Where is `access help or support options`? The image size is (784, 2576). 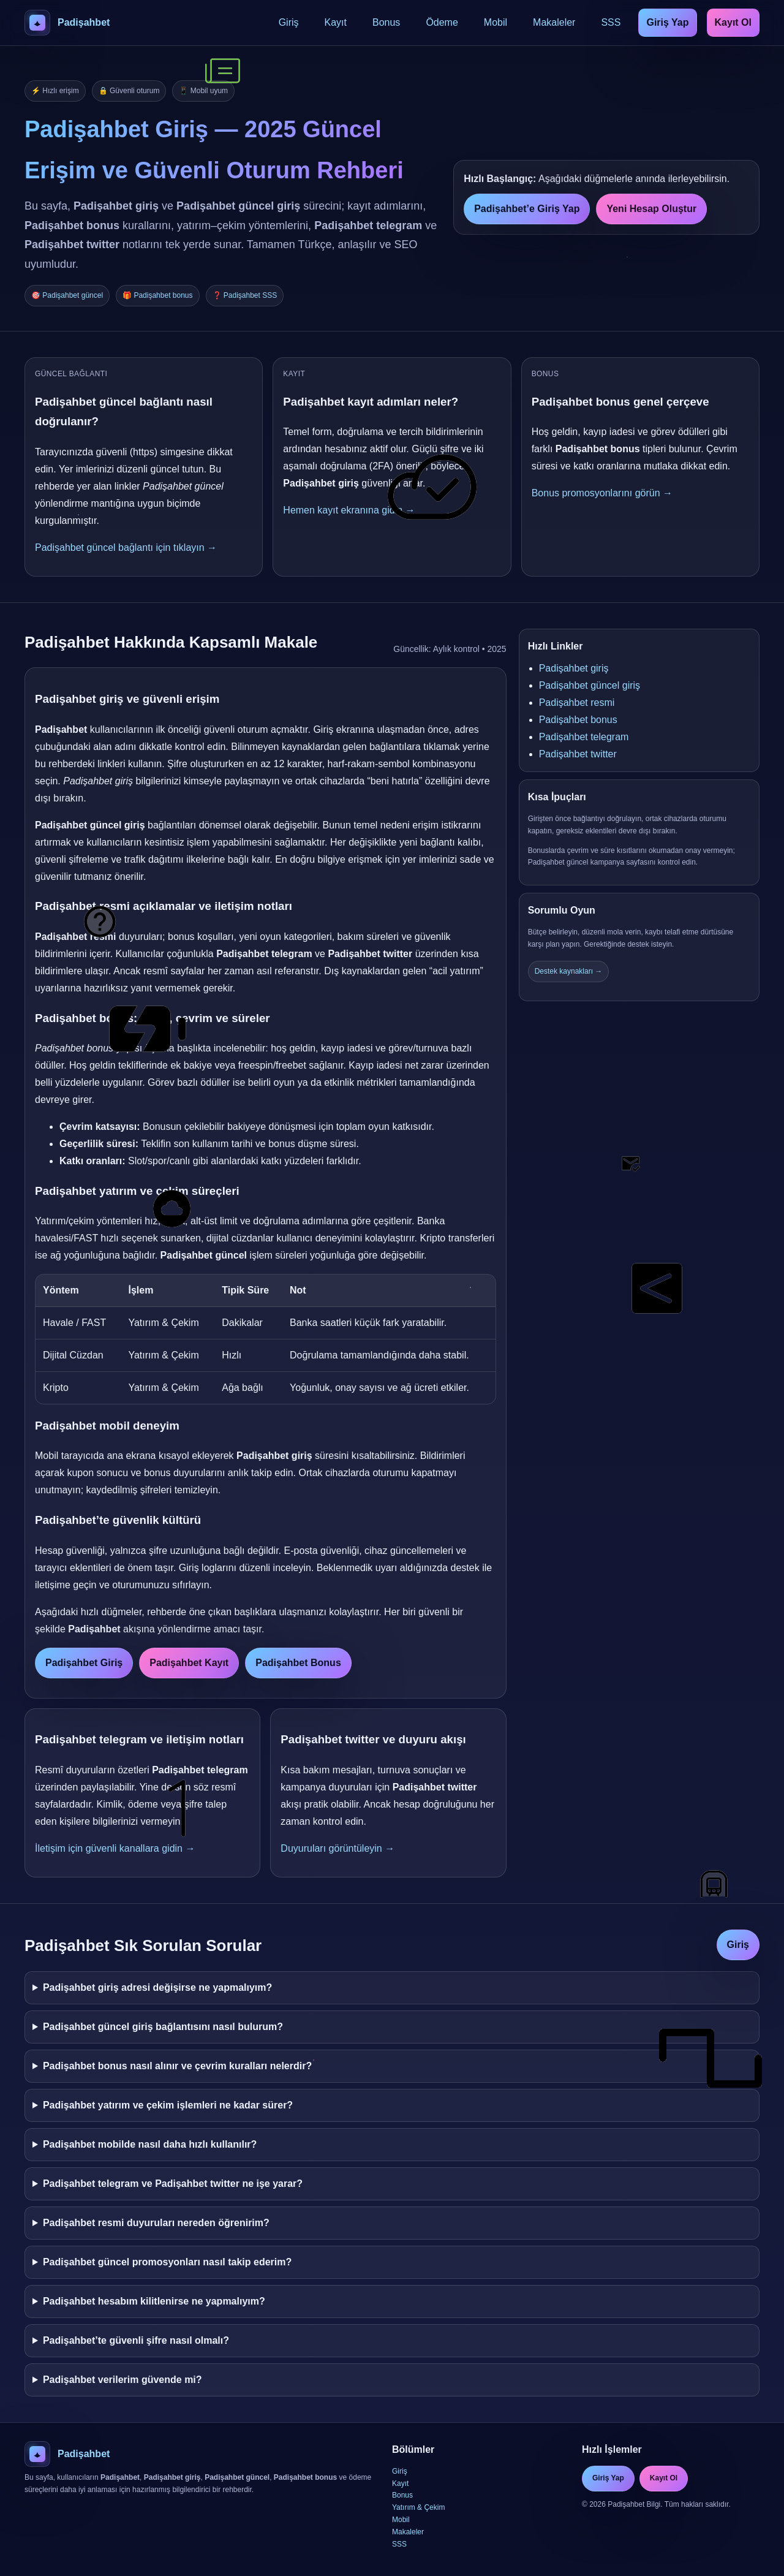 access help or support options is located at coordinates (100, 922).